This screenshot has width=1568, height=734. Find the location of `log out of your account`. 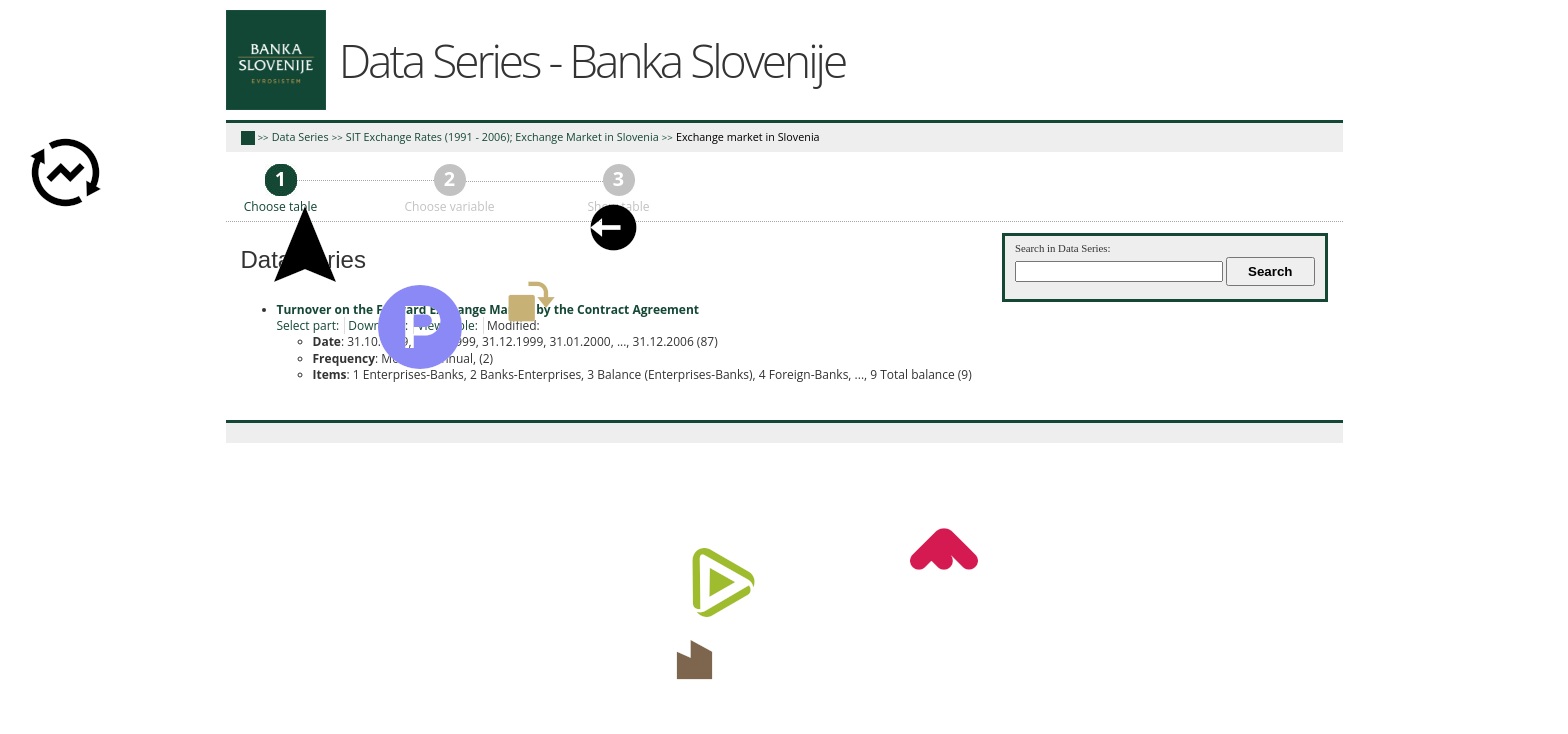

log out of your account is located at coordinates (613, 227).